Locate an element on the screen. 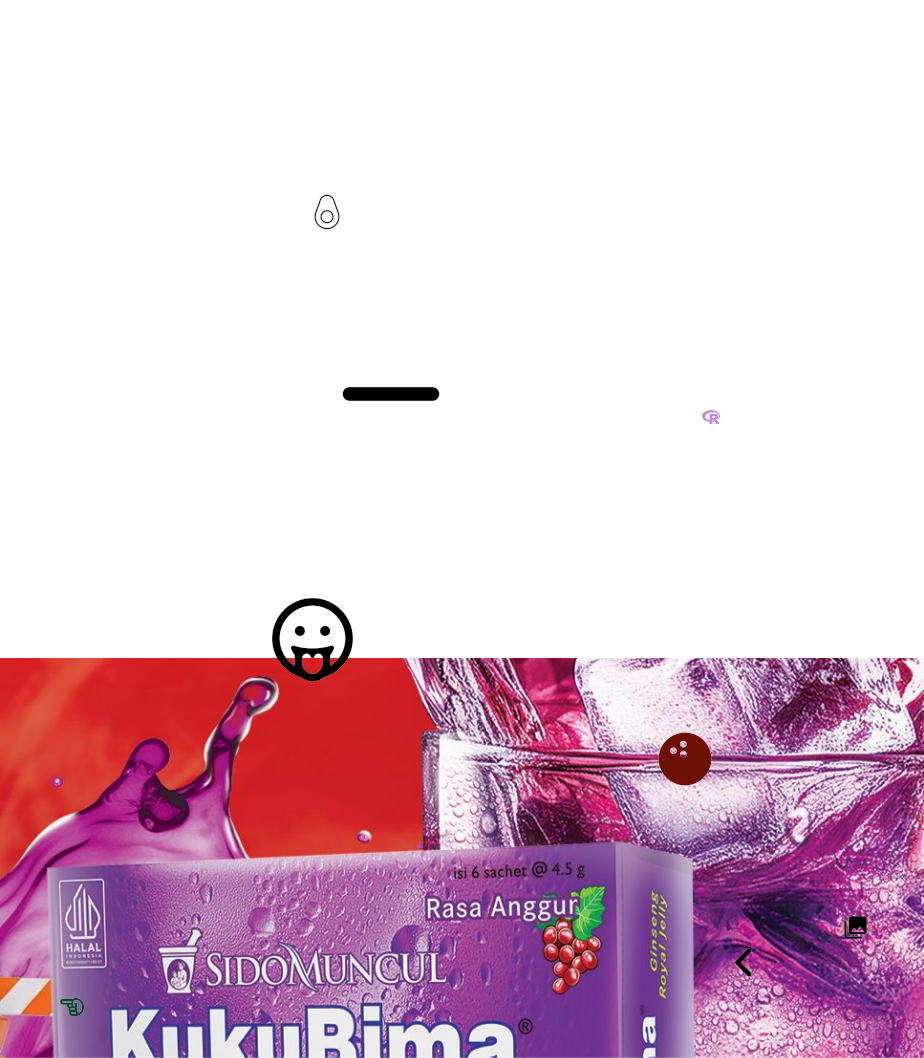 Image resolution: width=924 pixels, height=1058 pixels. access bowling or sports games is located at coordinates (685, 759).